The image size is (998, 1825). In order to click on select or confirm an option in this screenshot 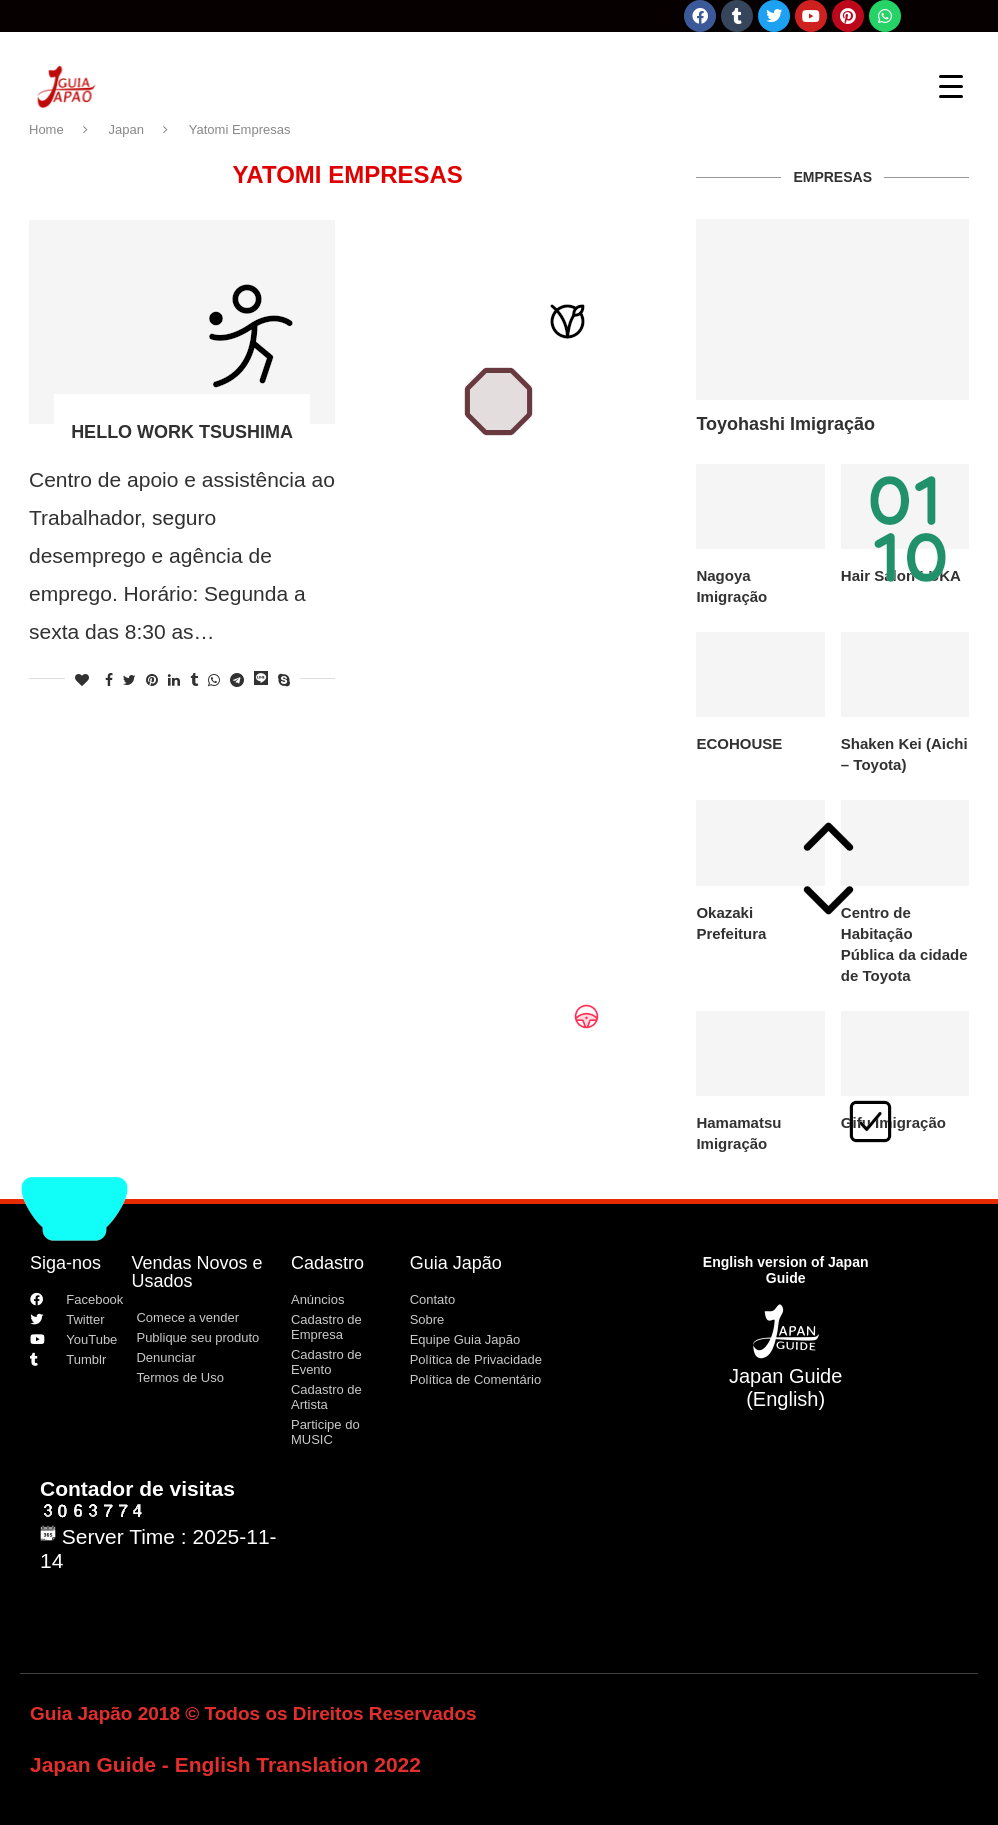, I will do `click(870, 1121)`.